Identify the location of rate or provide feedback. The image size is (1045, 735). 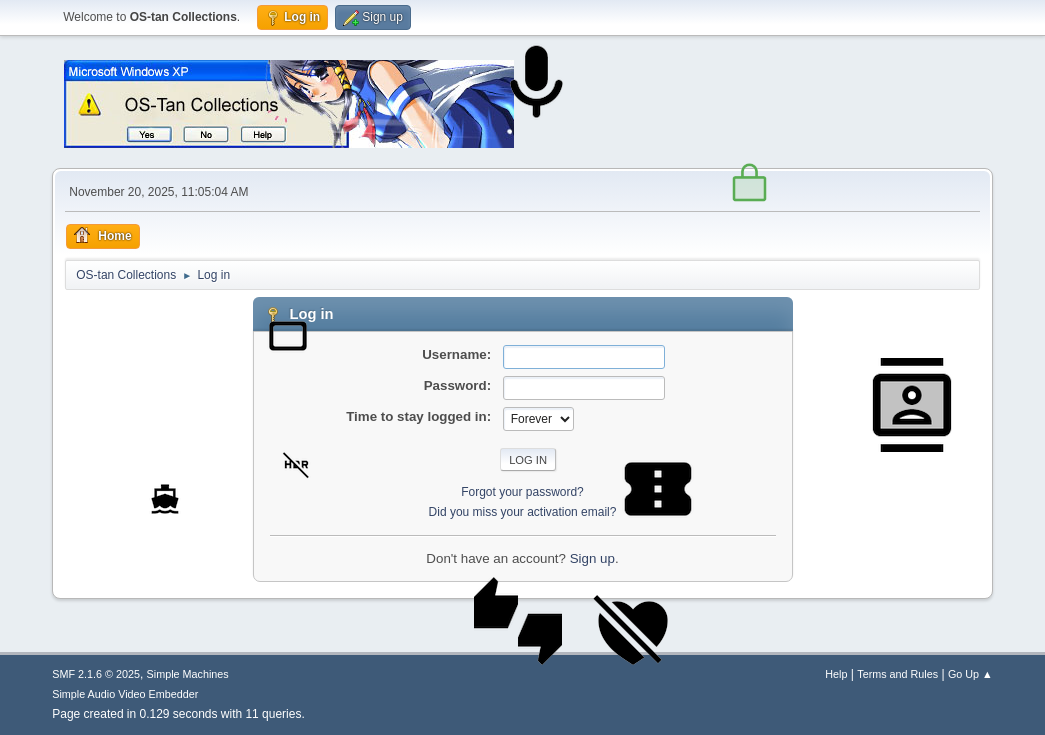
(518, 621).